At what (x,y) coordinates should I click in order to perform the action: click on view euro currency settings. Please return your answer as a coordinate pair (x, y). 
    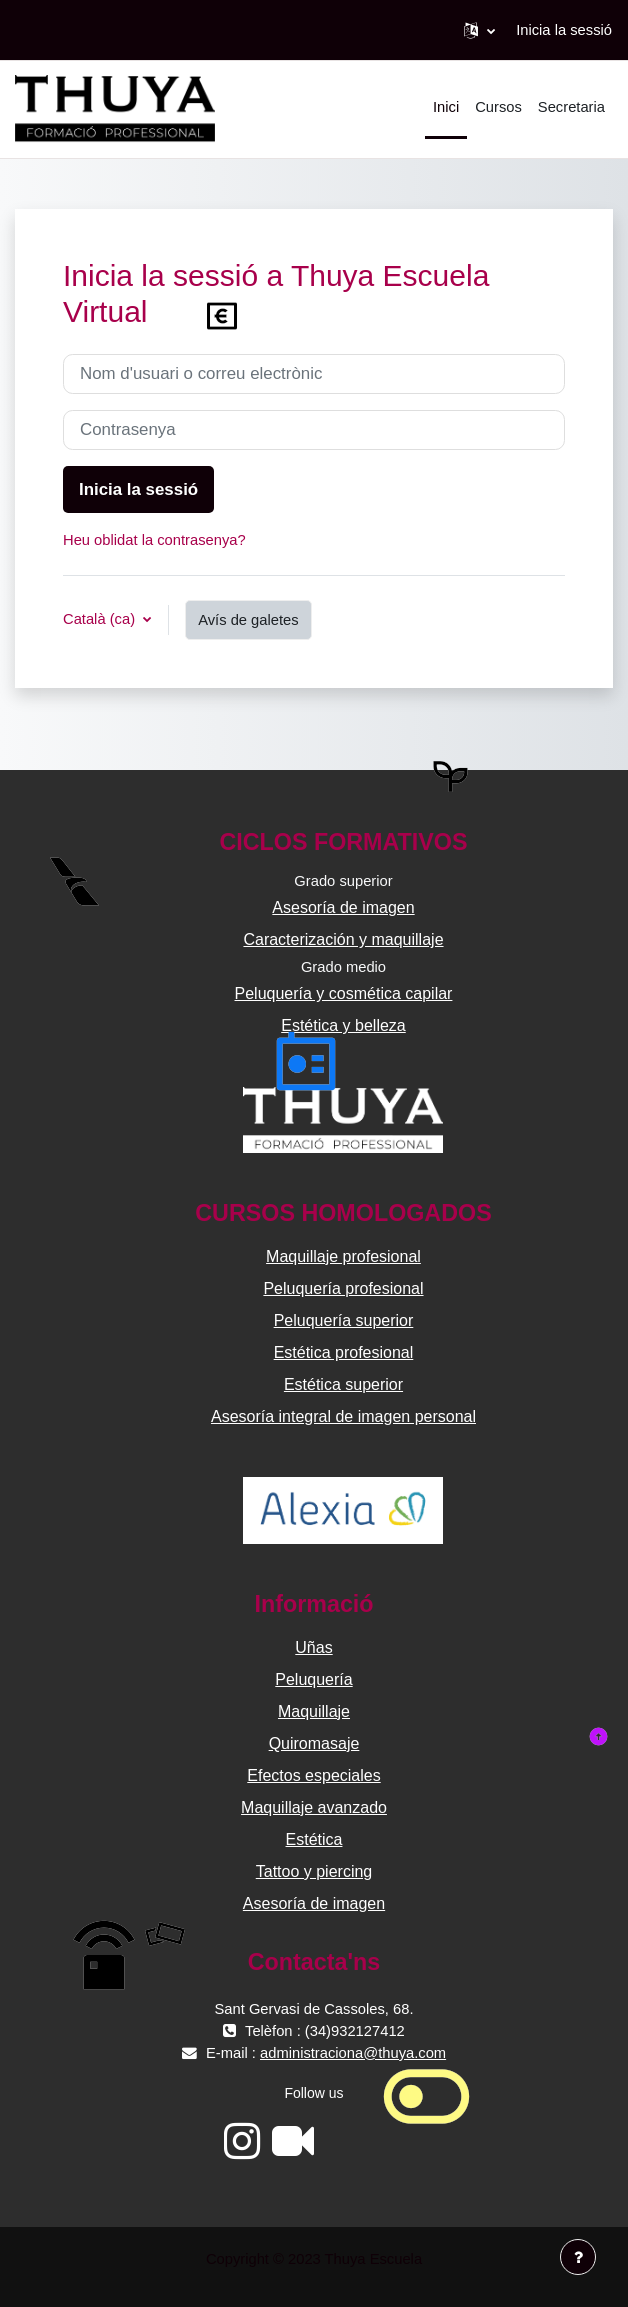
    Looking at the image, I should click on (222, 316).